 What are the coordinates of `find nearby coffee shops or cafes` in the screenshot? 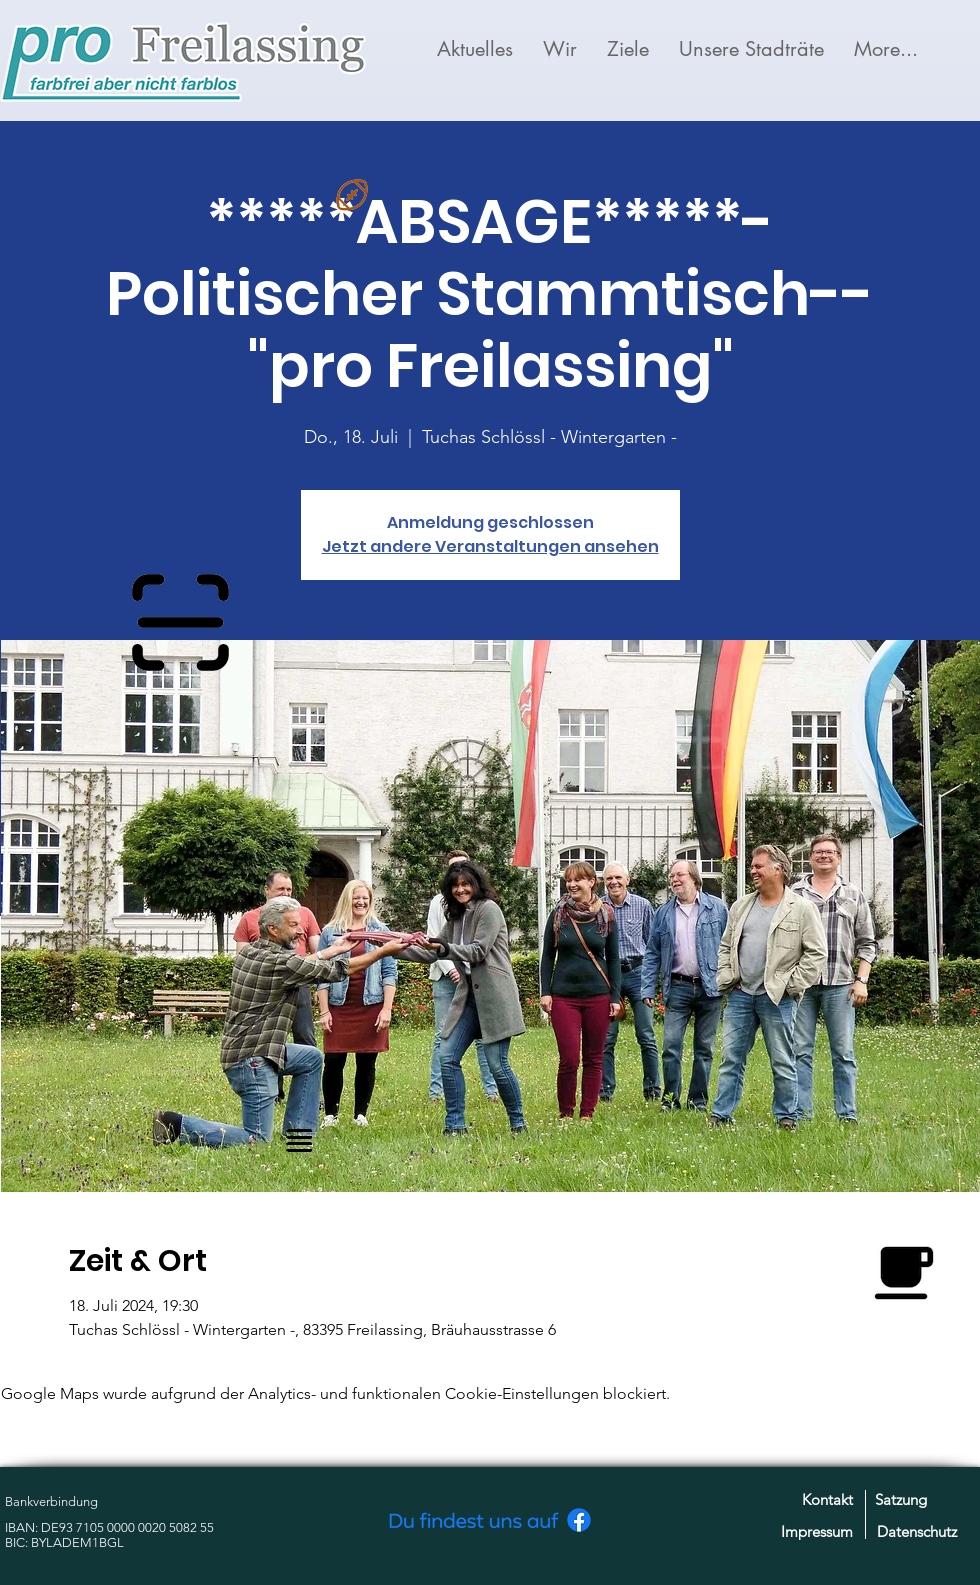 It's located at (904, 1273).